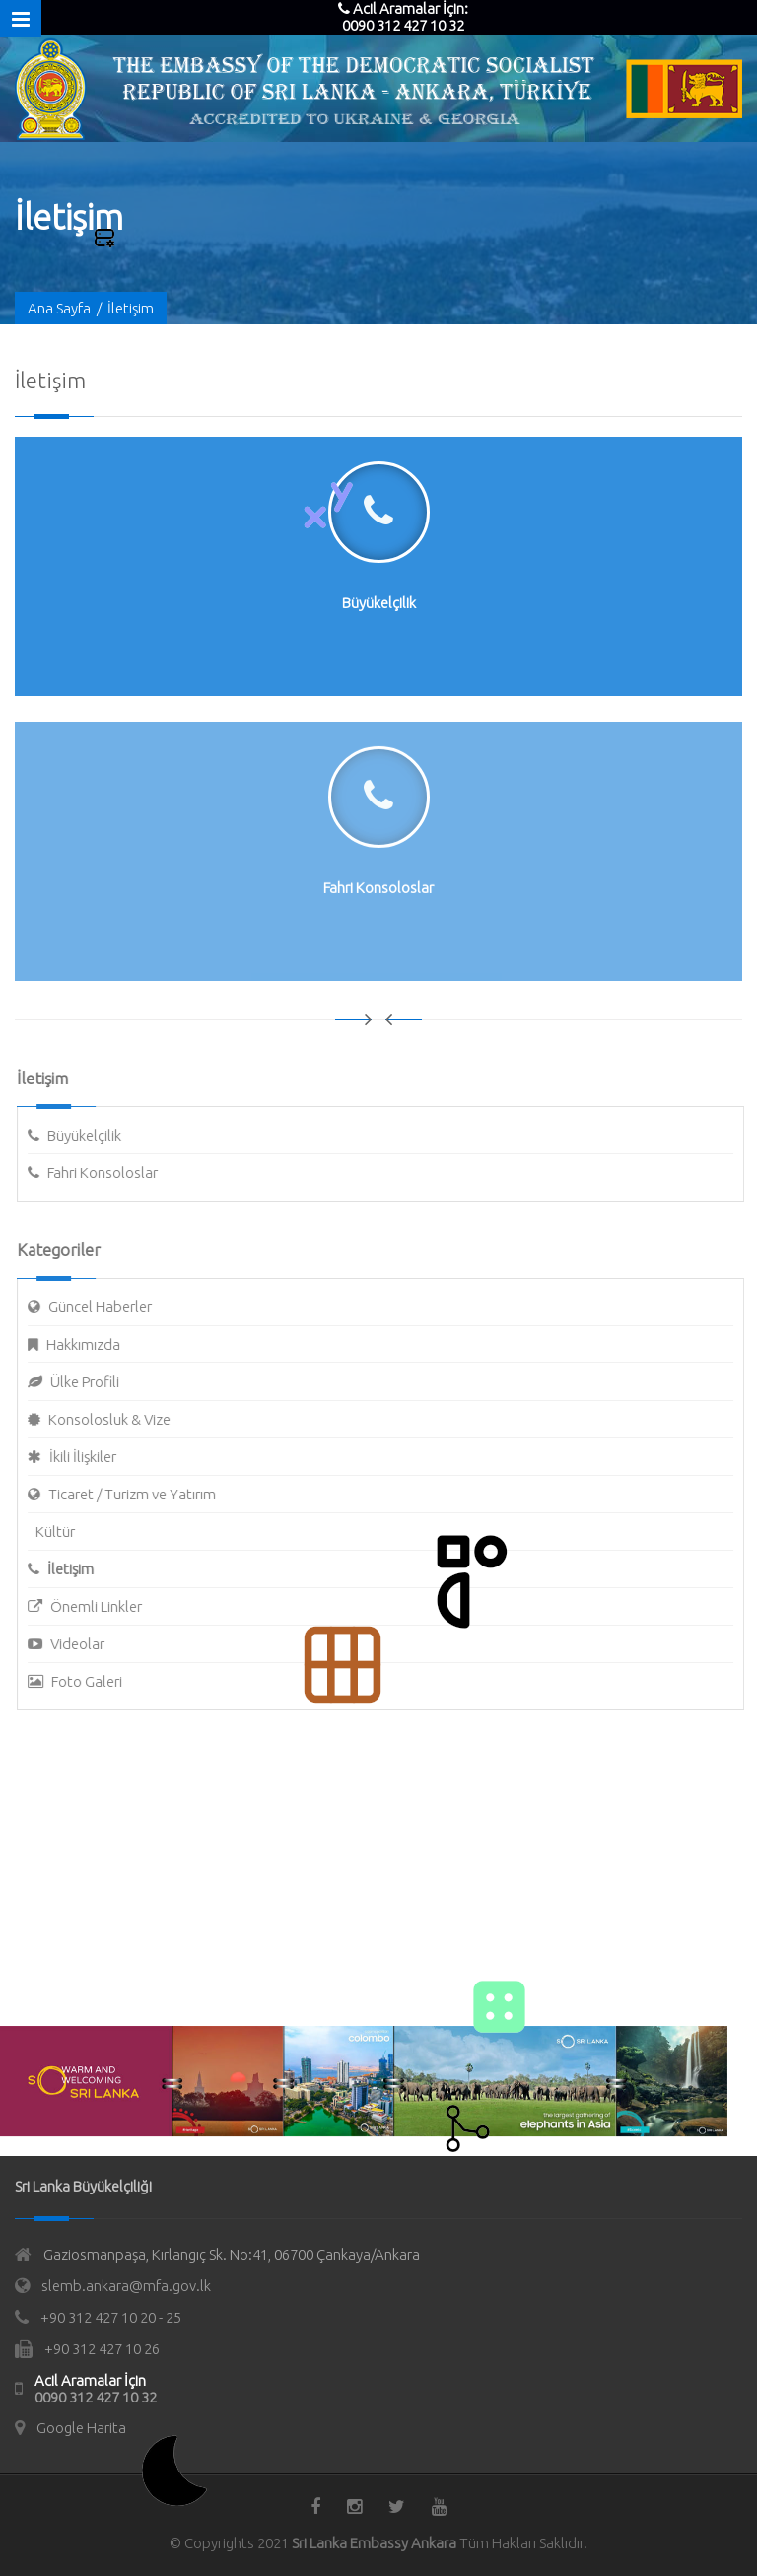 The width and height of the screenshot is (757, 2576). I want to click on calculate x raised to the power of y, so click(325, 509).